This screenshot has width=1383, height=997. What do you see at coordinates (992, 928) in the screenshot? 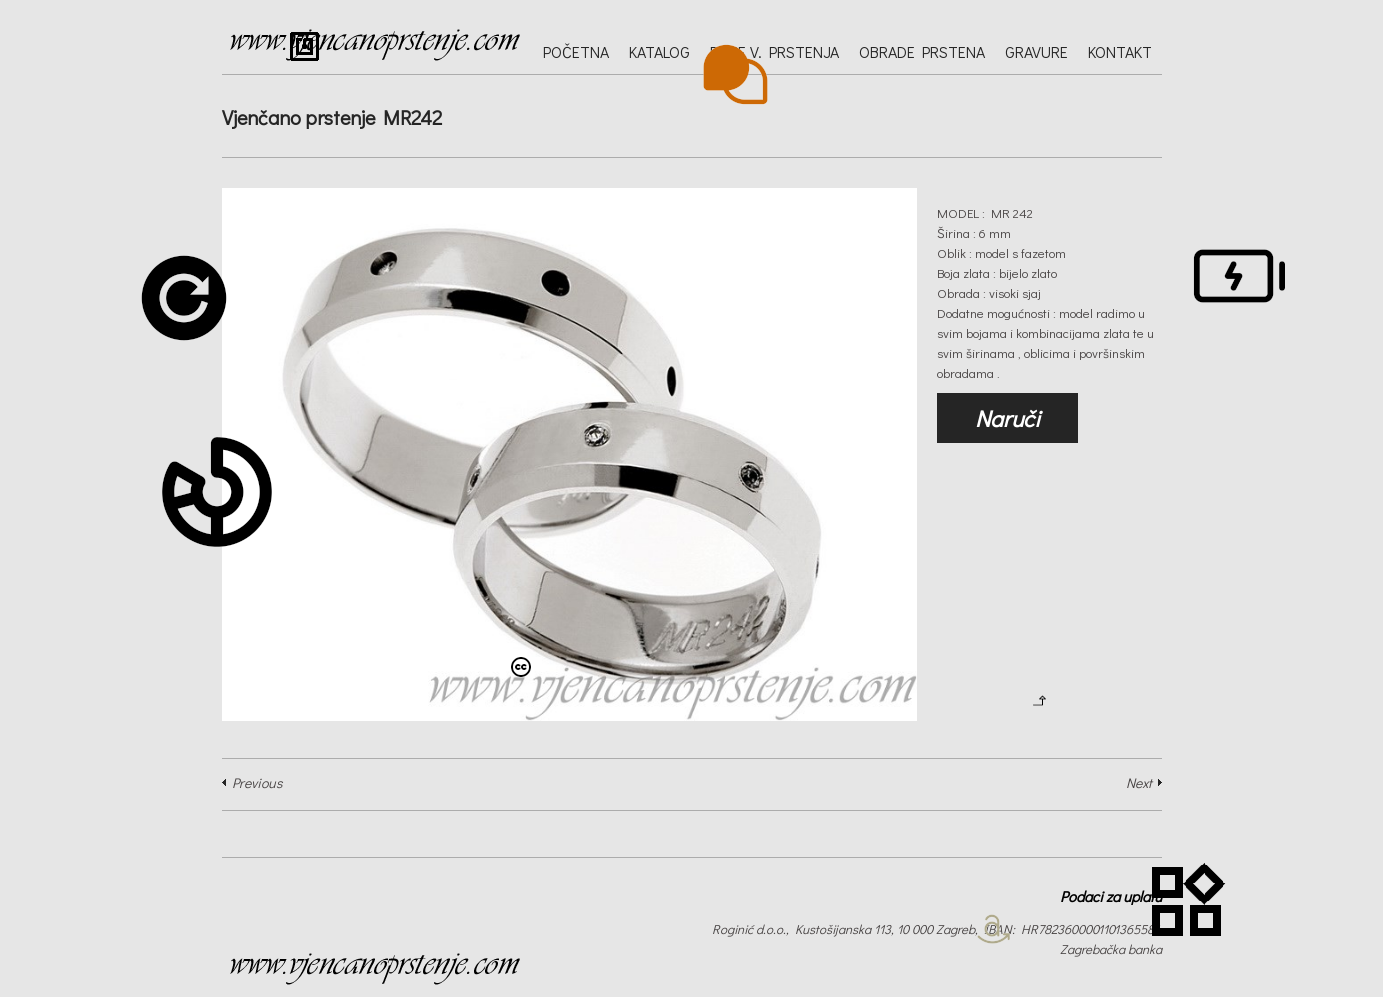
I see `open the Amazon app or website` at bounding box center [992, 928].